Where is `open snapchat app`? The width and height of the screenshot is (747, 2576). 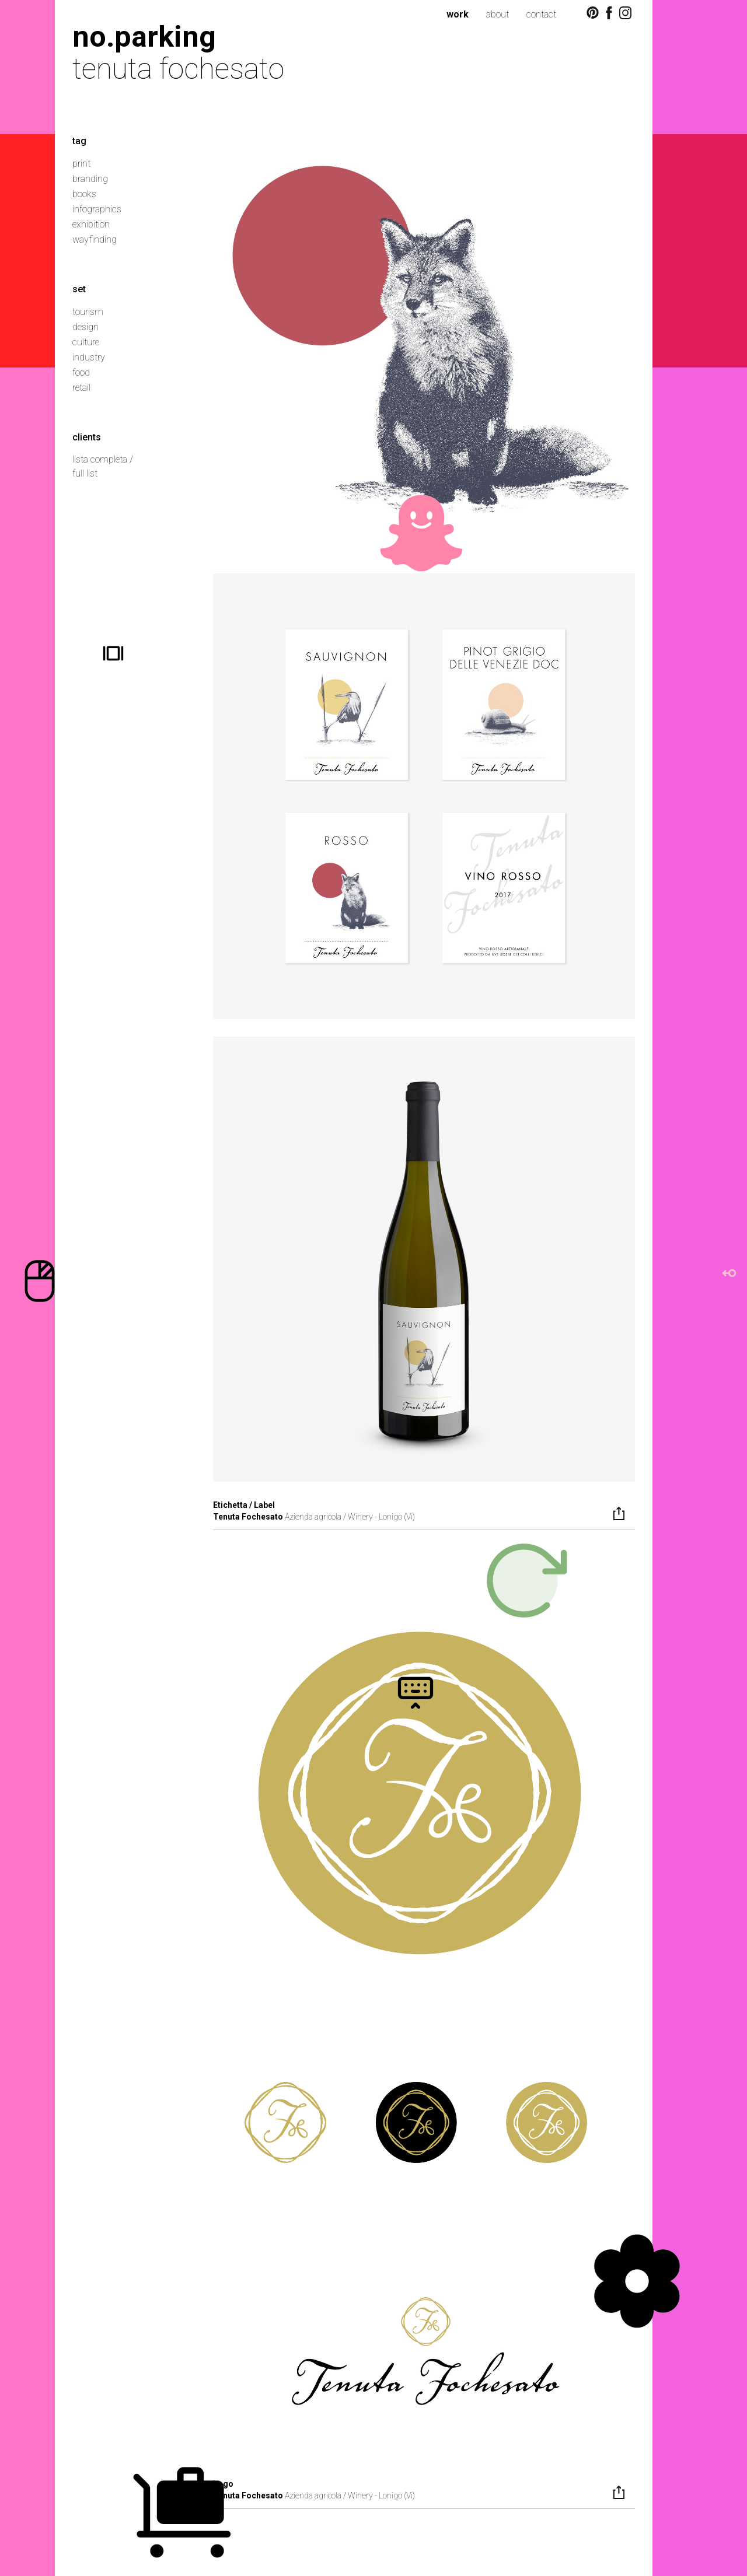
open snapchat app is located at coordinates (421, 533).